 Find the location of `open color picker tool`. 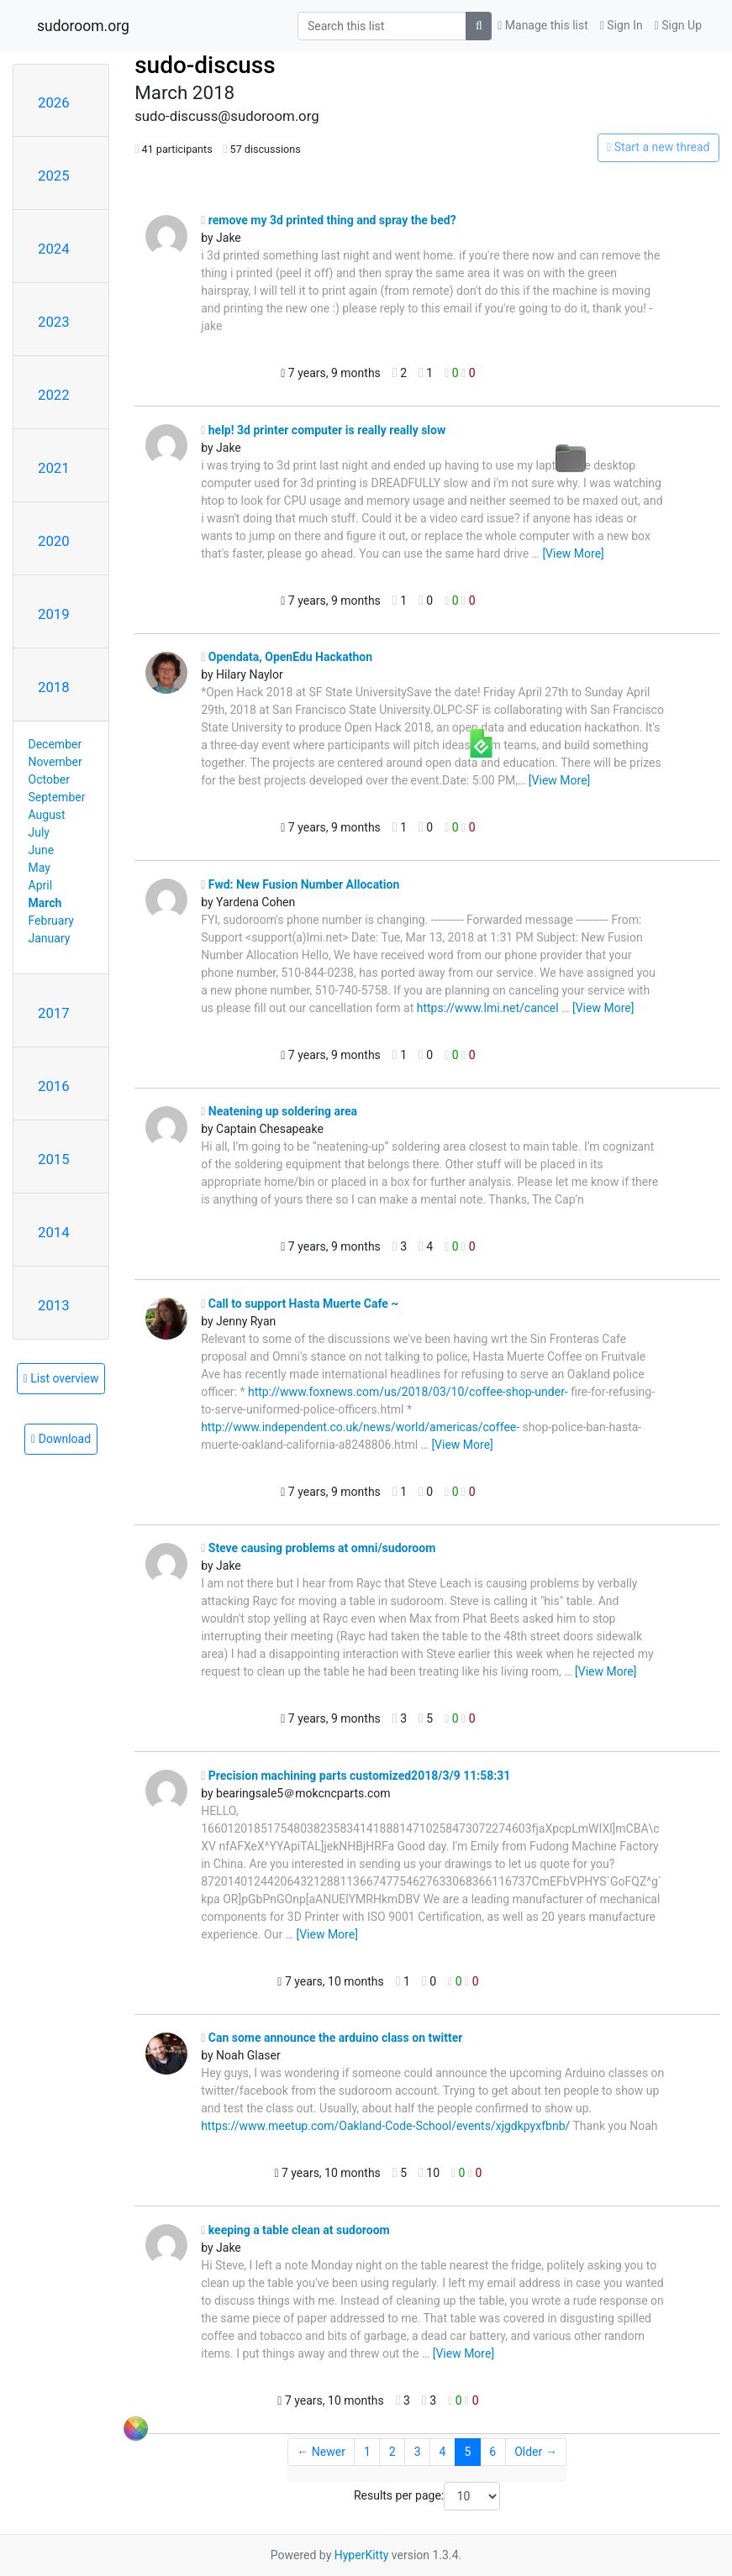

open color picker tool is located at coordinates (135, 2428).